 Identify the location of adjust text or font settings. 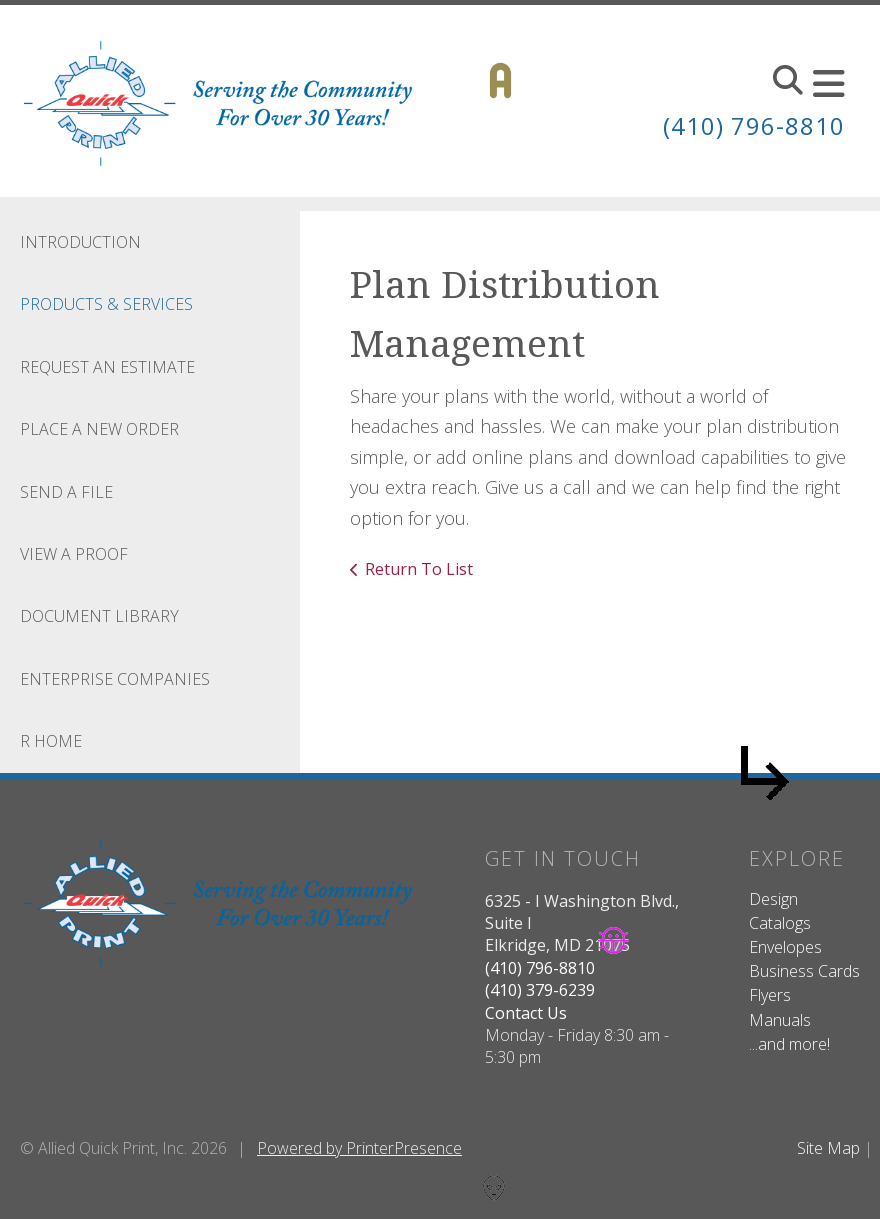
(500, 80).